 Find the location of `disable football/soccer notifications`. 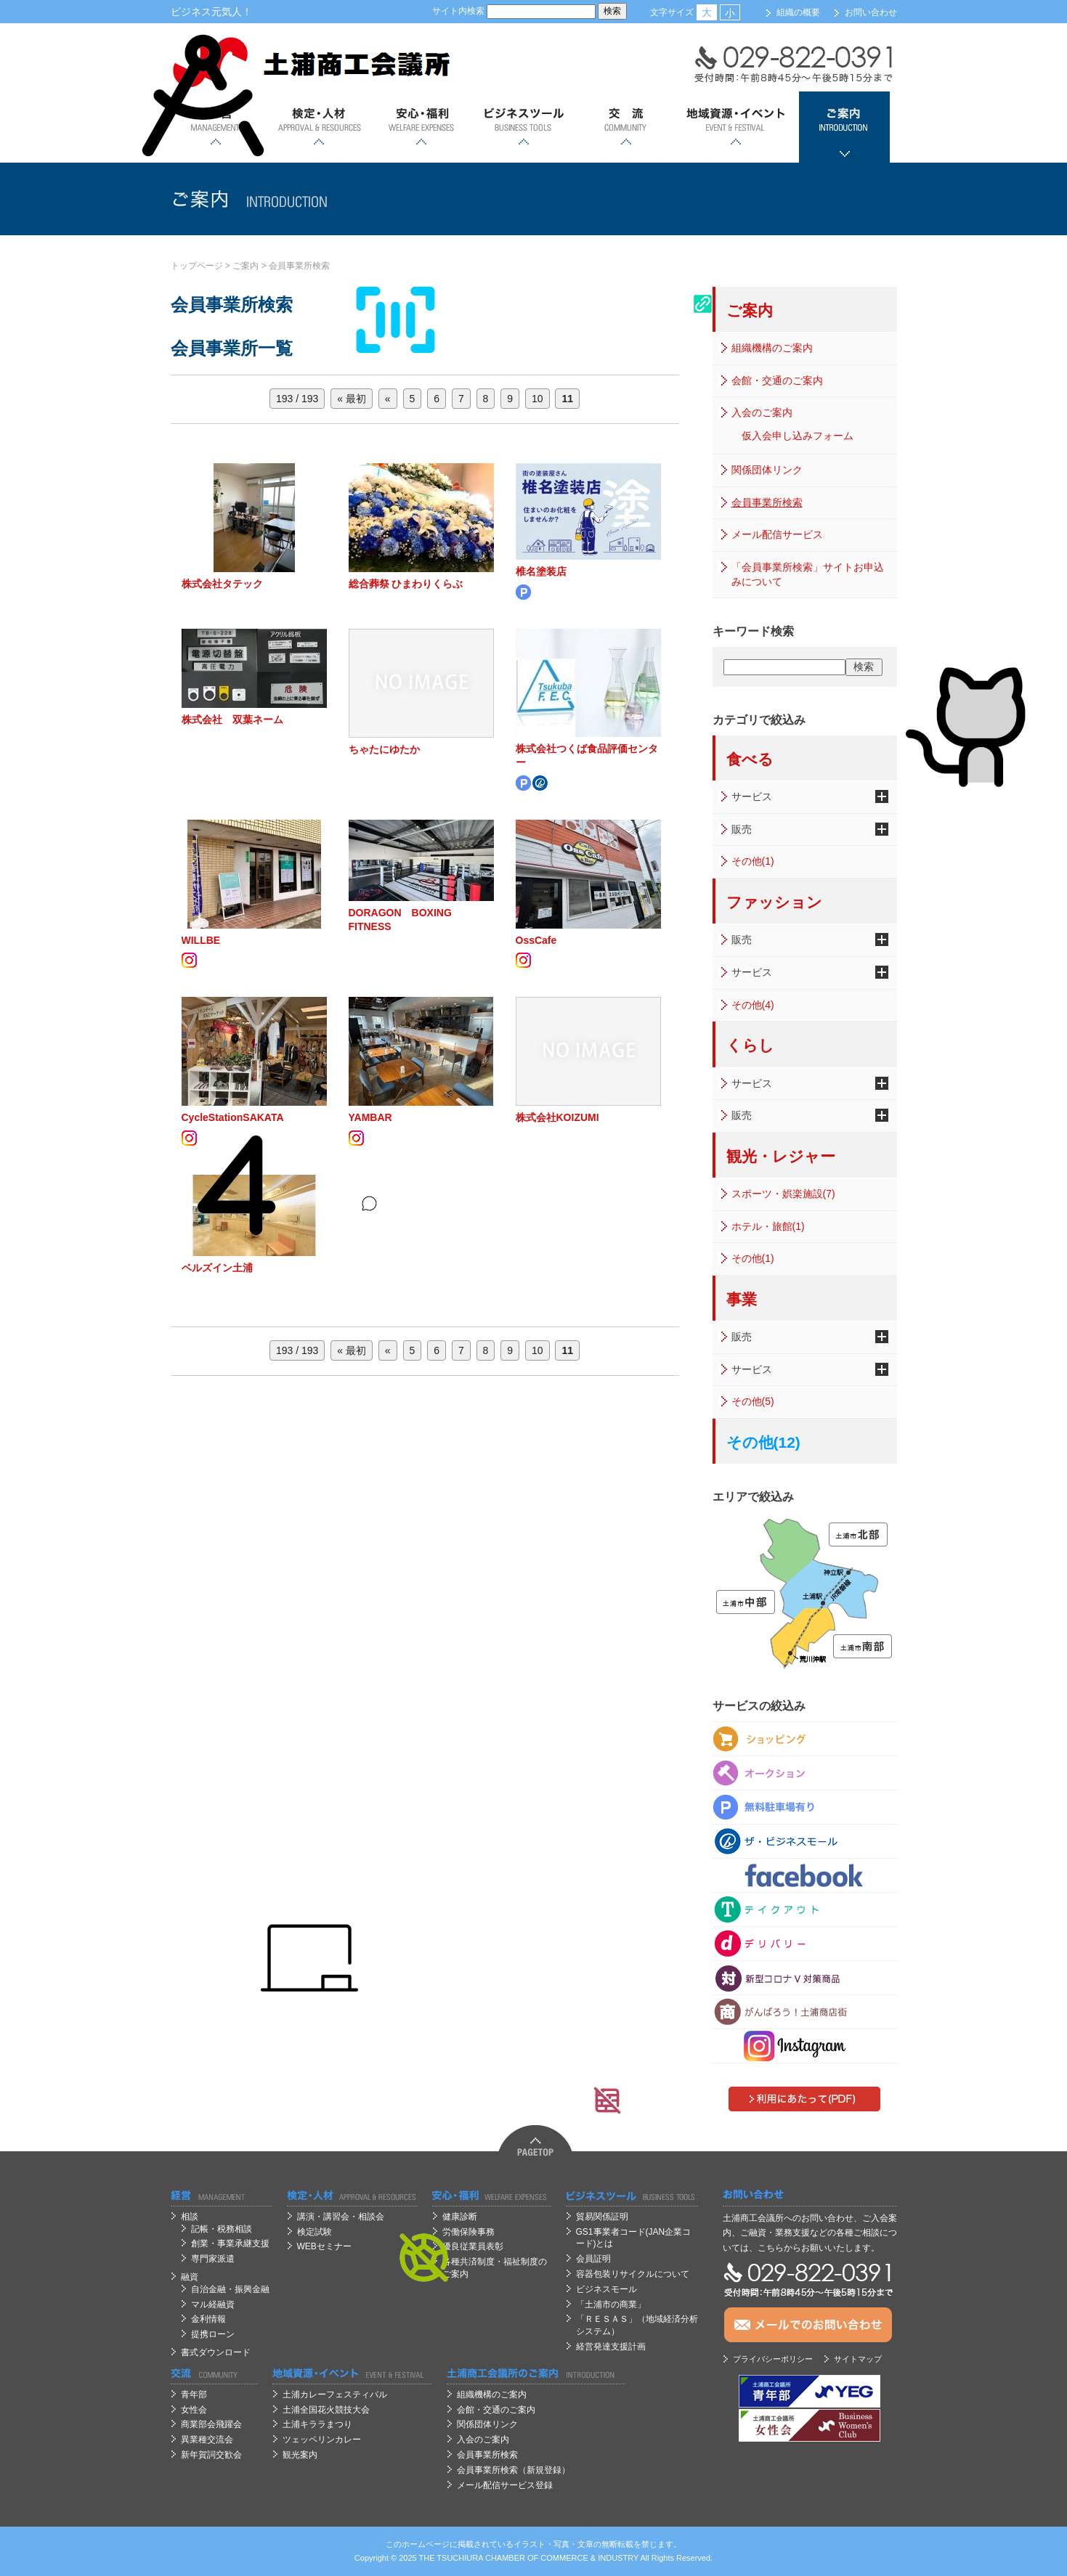

disable football/soccer notifications is located at coordinates (423, 2257).